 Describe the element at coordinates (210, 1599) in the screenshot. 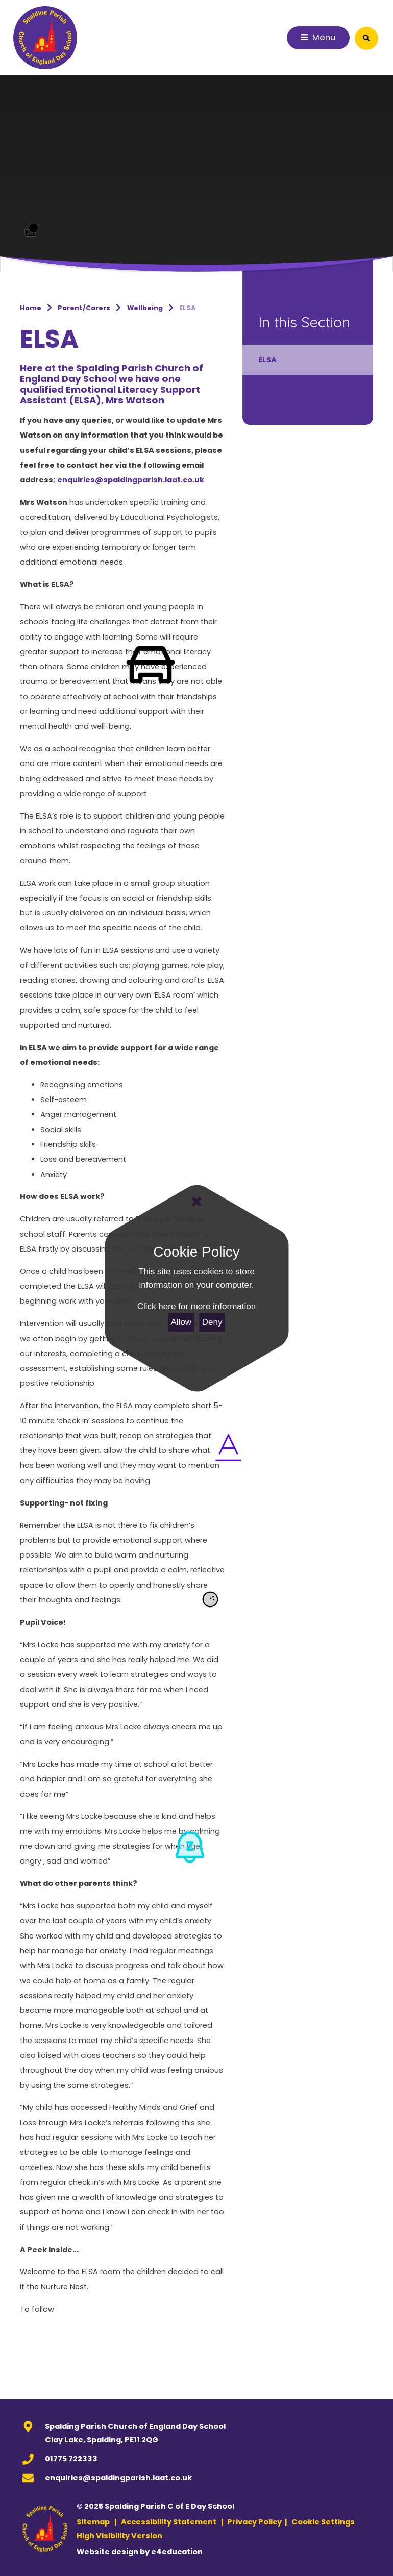

I see `access bowling or sports games` at that location.